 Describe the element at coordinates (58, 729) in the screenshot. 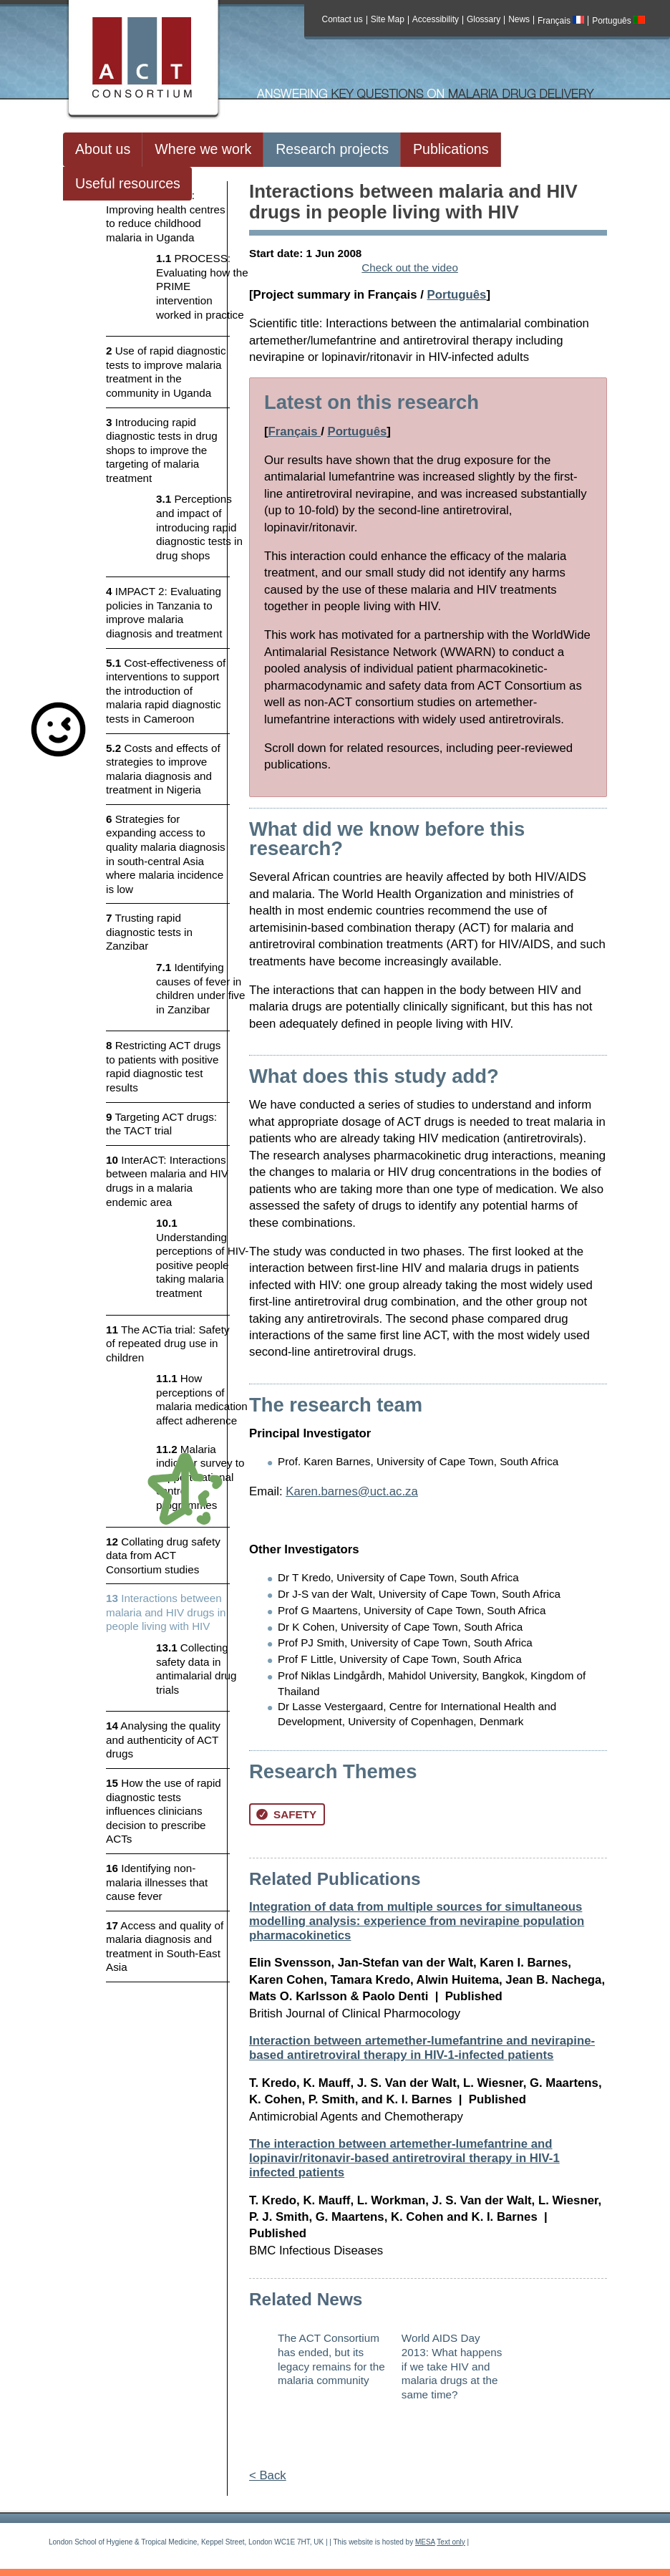

I see `add a playful or winking emoji reaction` at that location.